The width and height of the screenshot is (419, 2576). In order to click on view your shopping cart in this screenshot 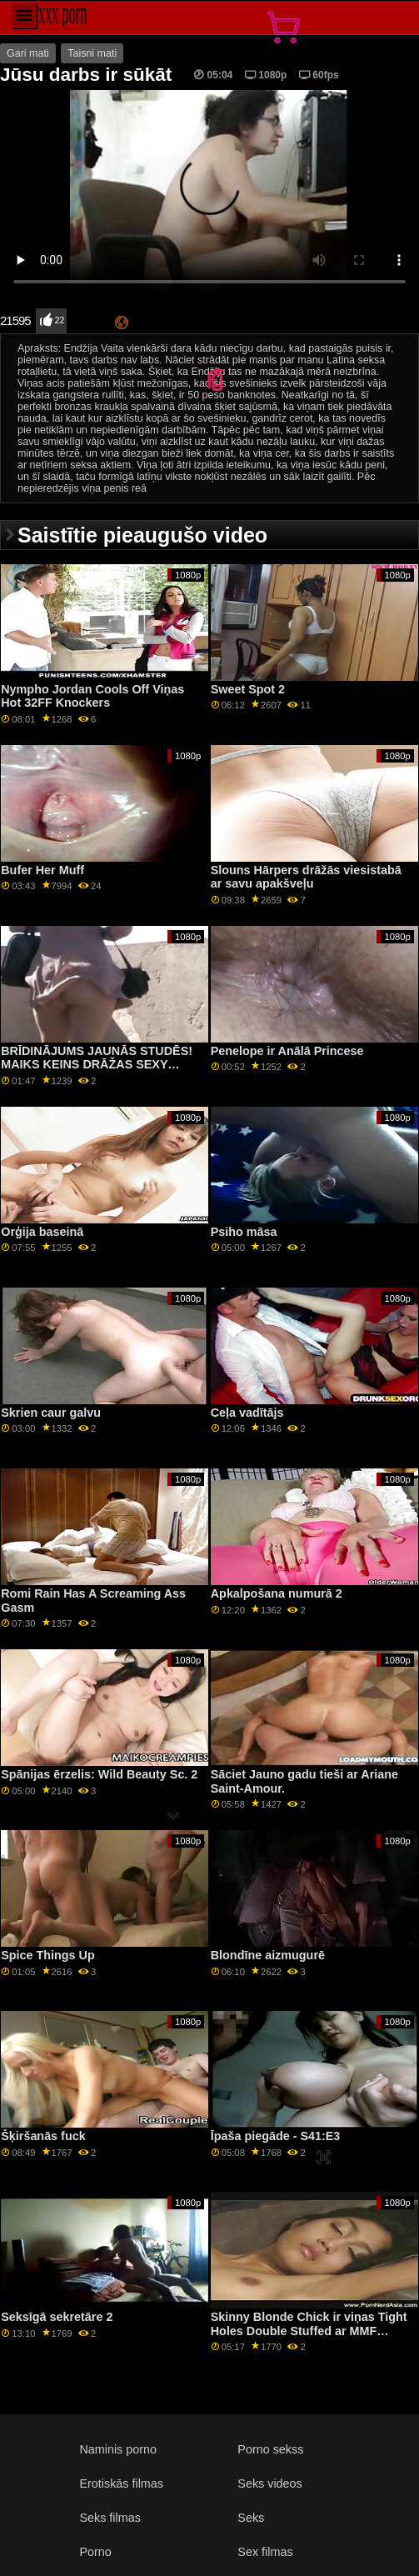, I will do `click(283, 28)`.